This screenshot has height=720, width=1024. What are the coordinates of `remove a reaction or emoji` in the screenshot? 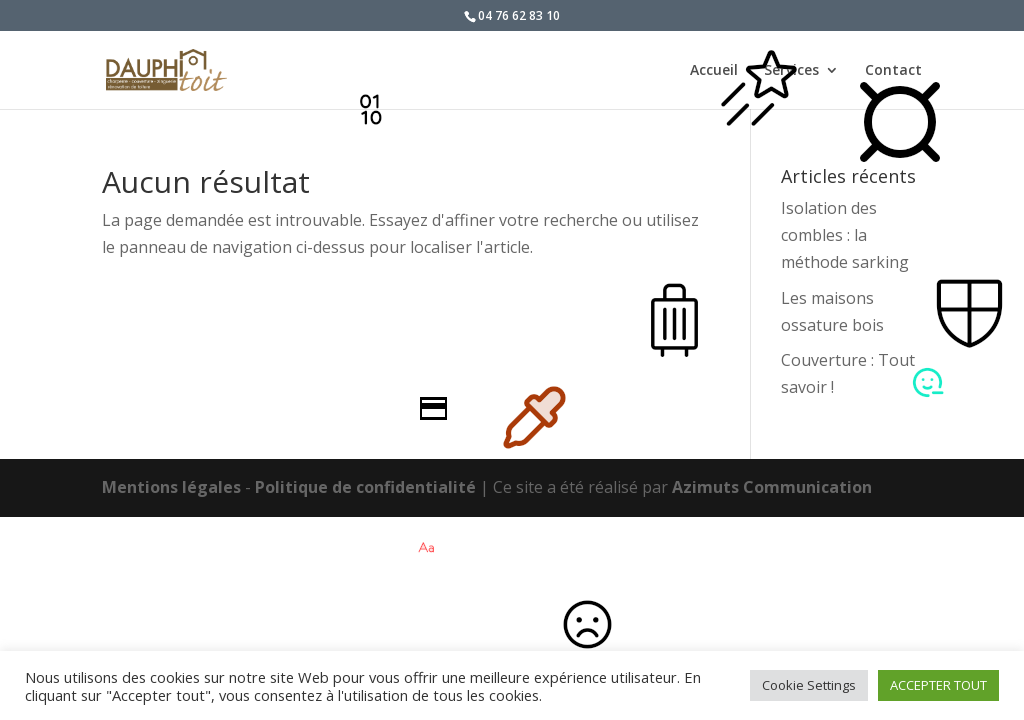 It's located at (927, 382).